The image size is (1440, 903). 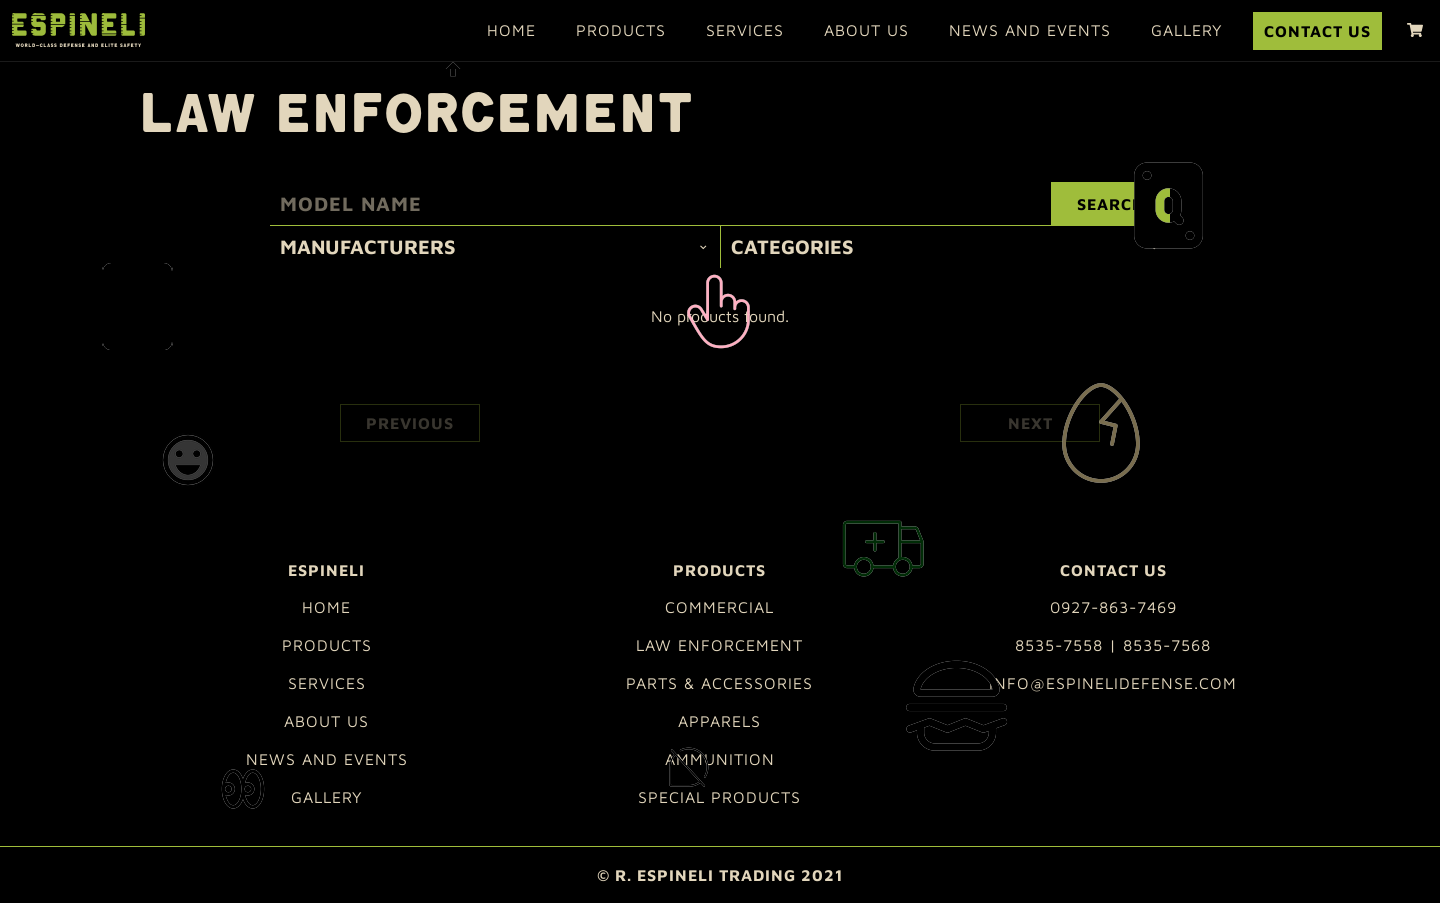 What do you see at coordinates (1168, 205) in the screenshot?
I see `queen playing card in a card game app` at bounding box center [1168, 205].